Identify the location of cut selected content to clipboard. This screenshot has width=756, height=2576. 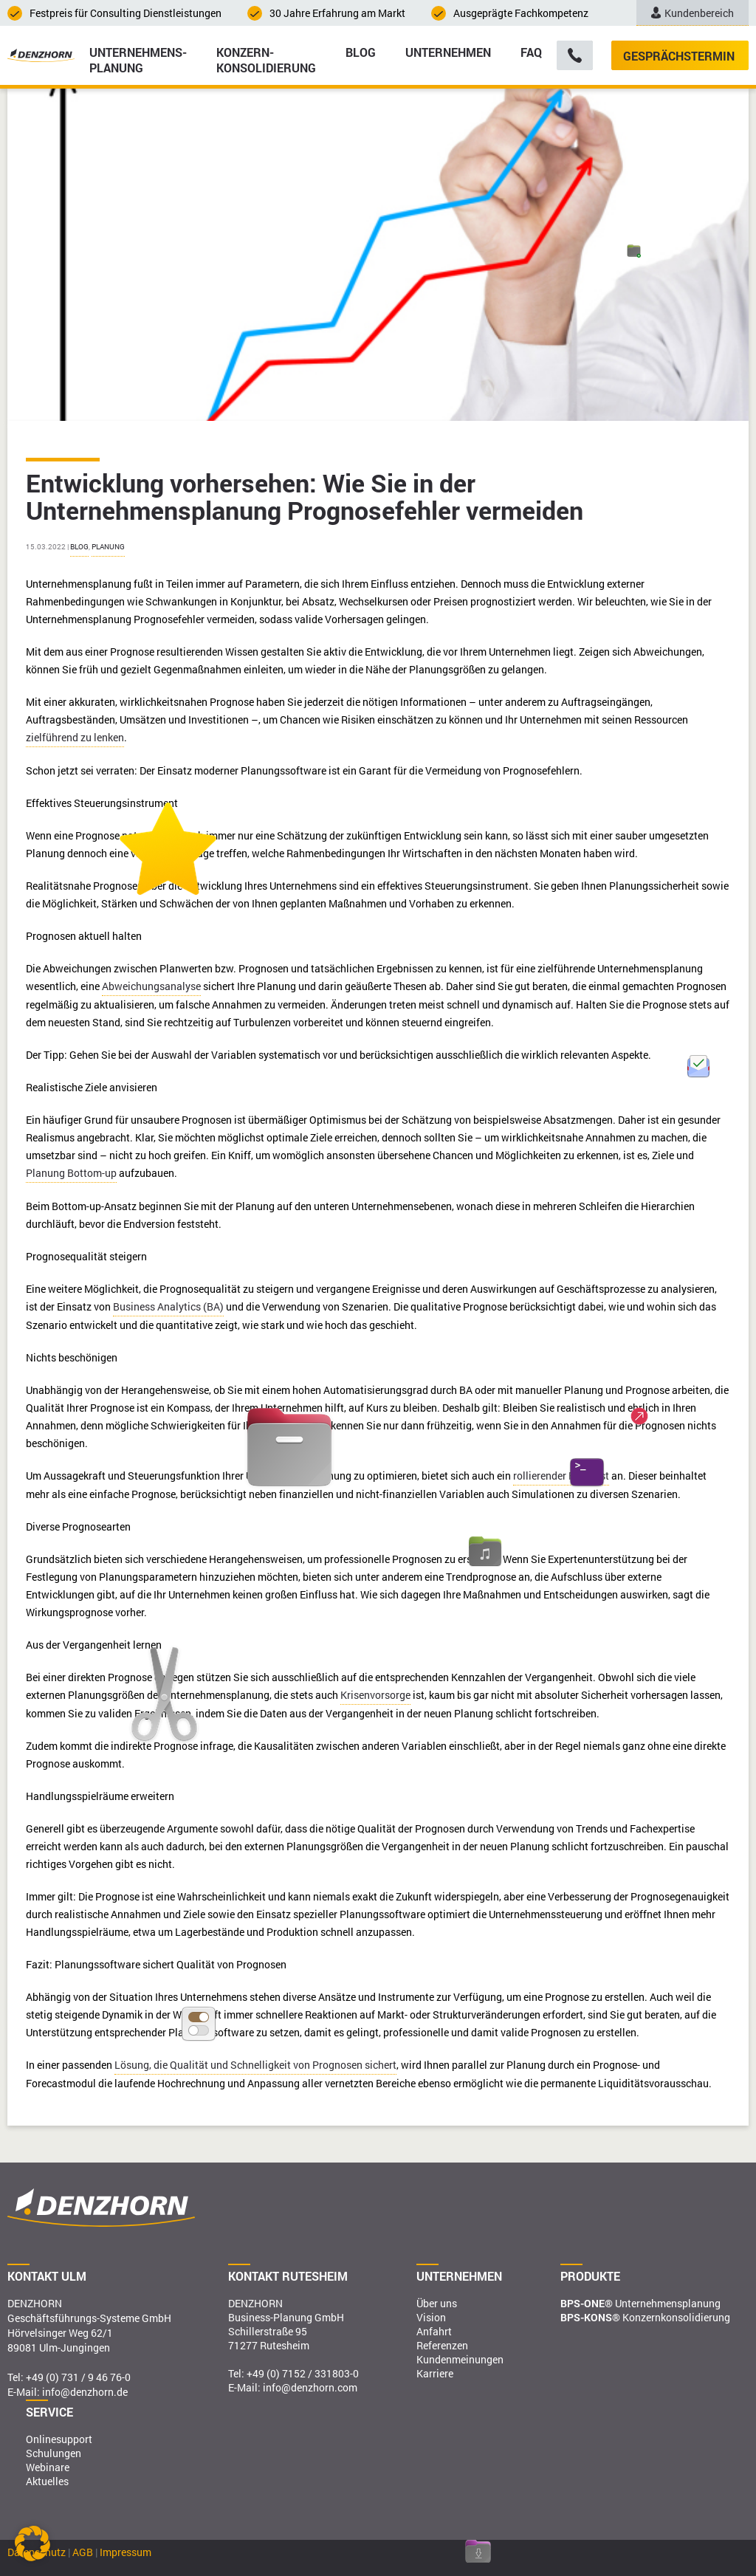
(164, 1694).